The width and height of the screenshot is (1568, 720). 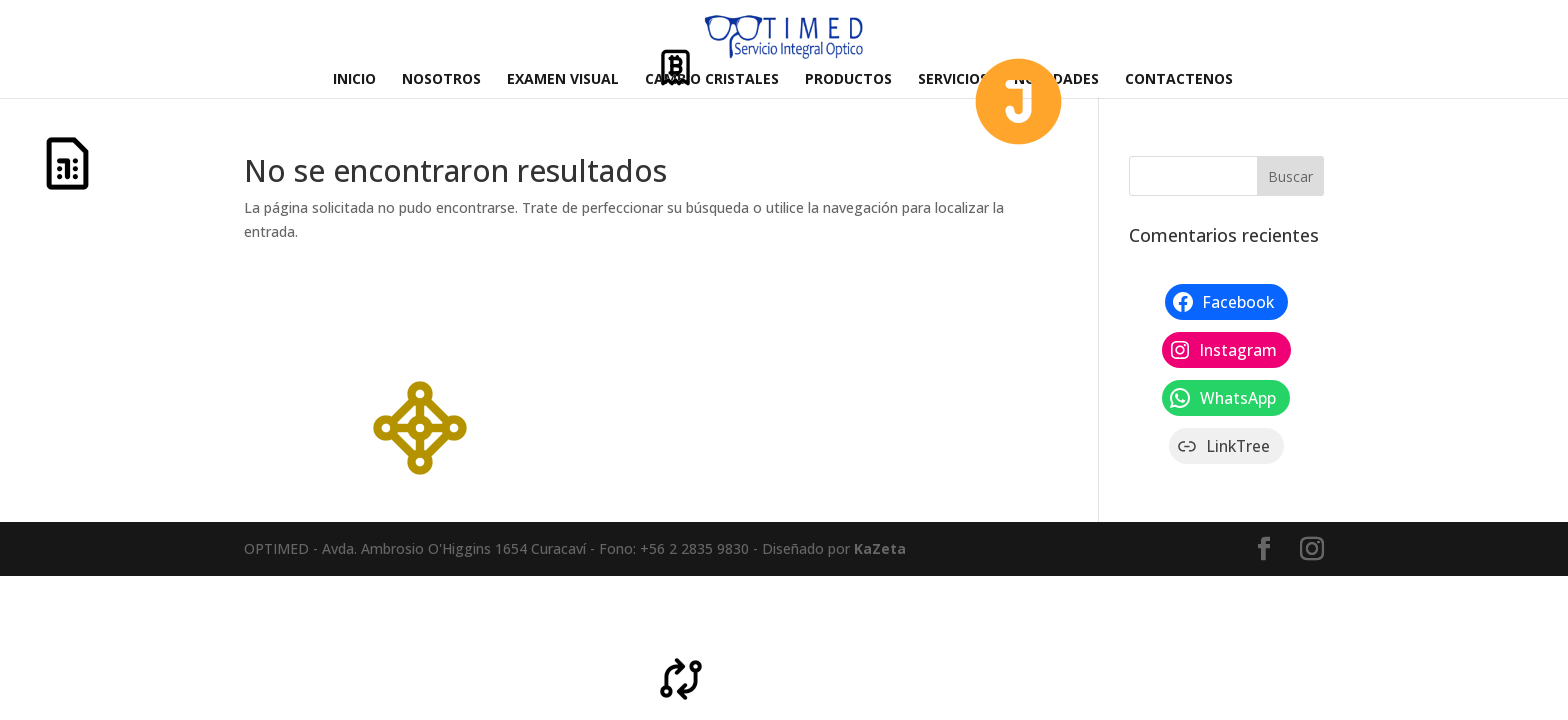 I want to click on view bitcoin transaction receipt, so click(x=675, y=67).